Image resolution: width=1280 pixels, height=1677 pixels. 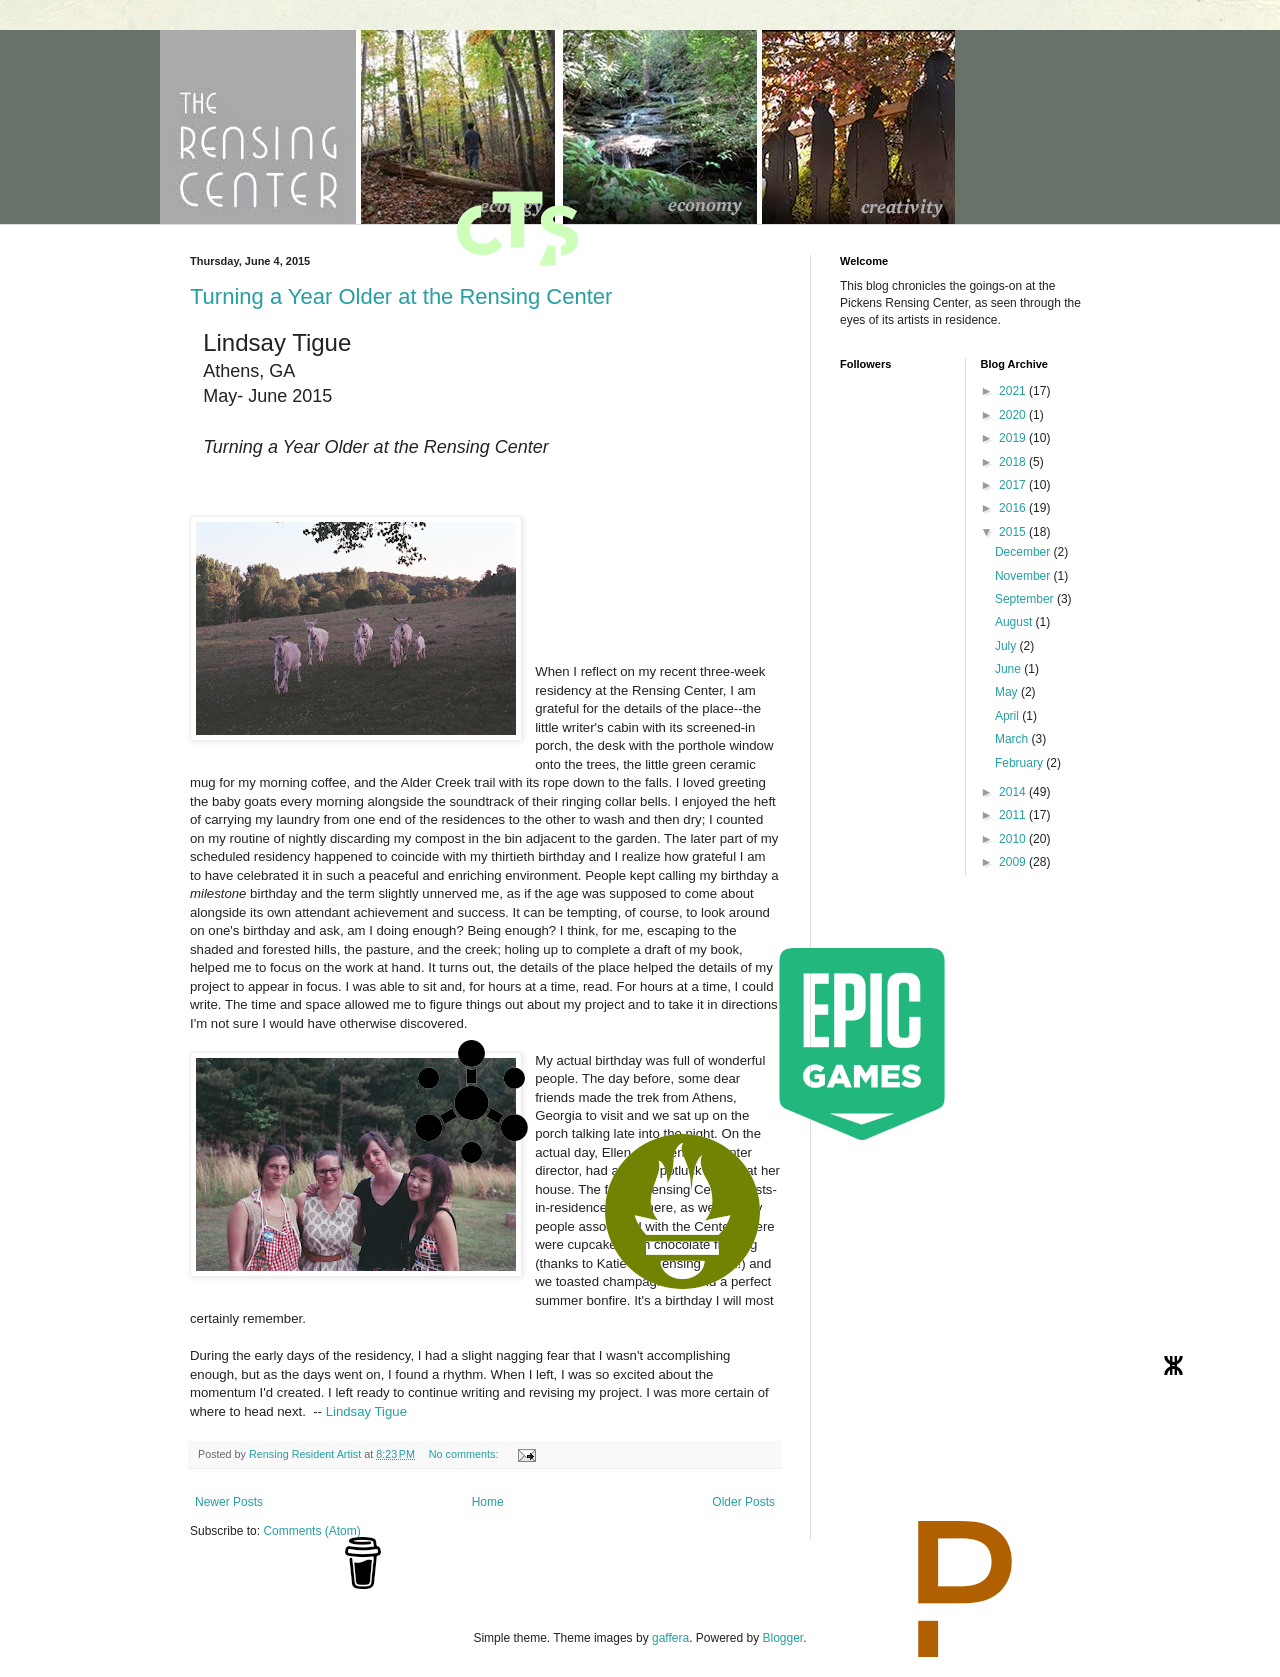 What do you see at coordinates (363, 1563) in the screenshot?
I see `support the creator via Buy Me a Coffee` at bounding box center [363, 1563].